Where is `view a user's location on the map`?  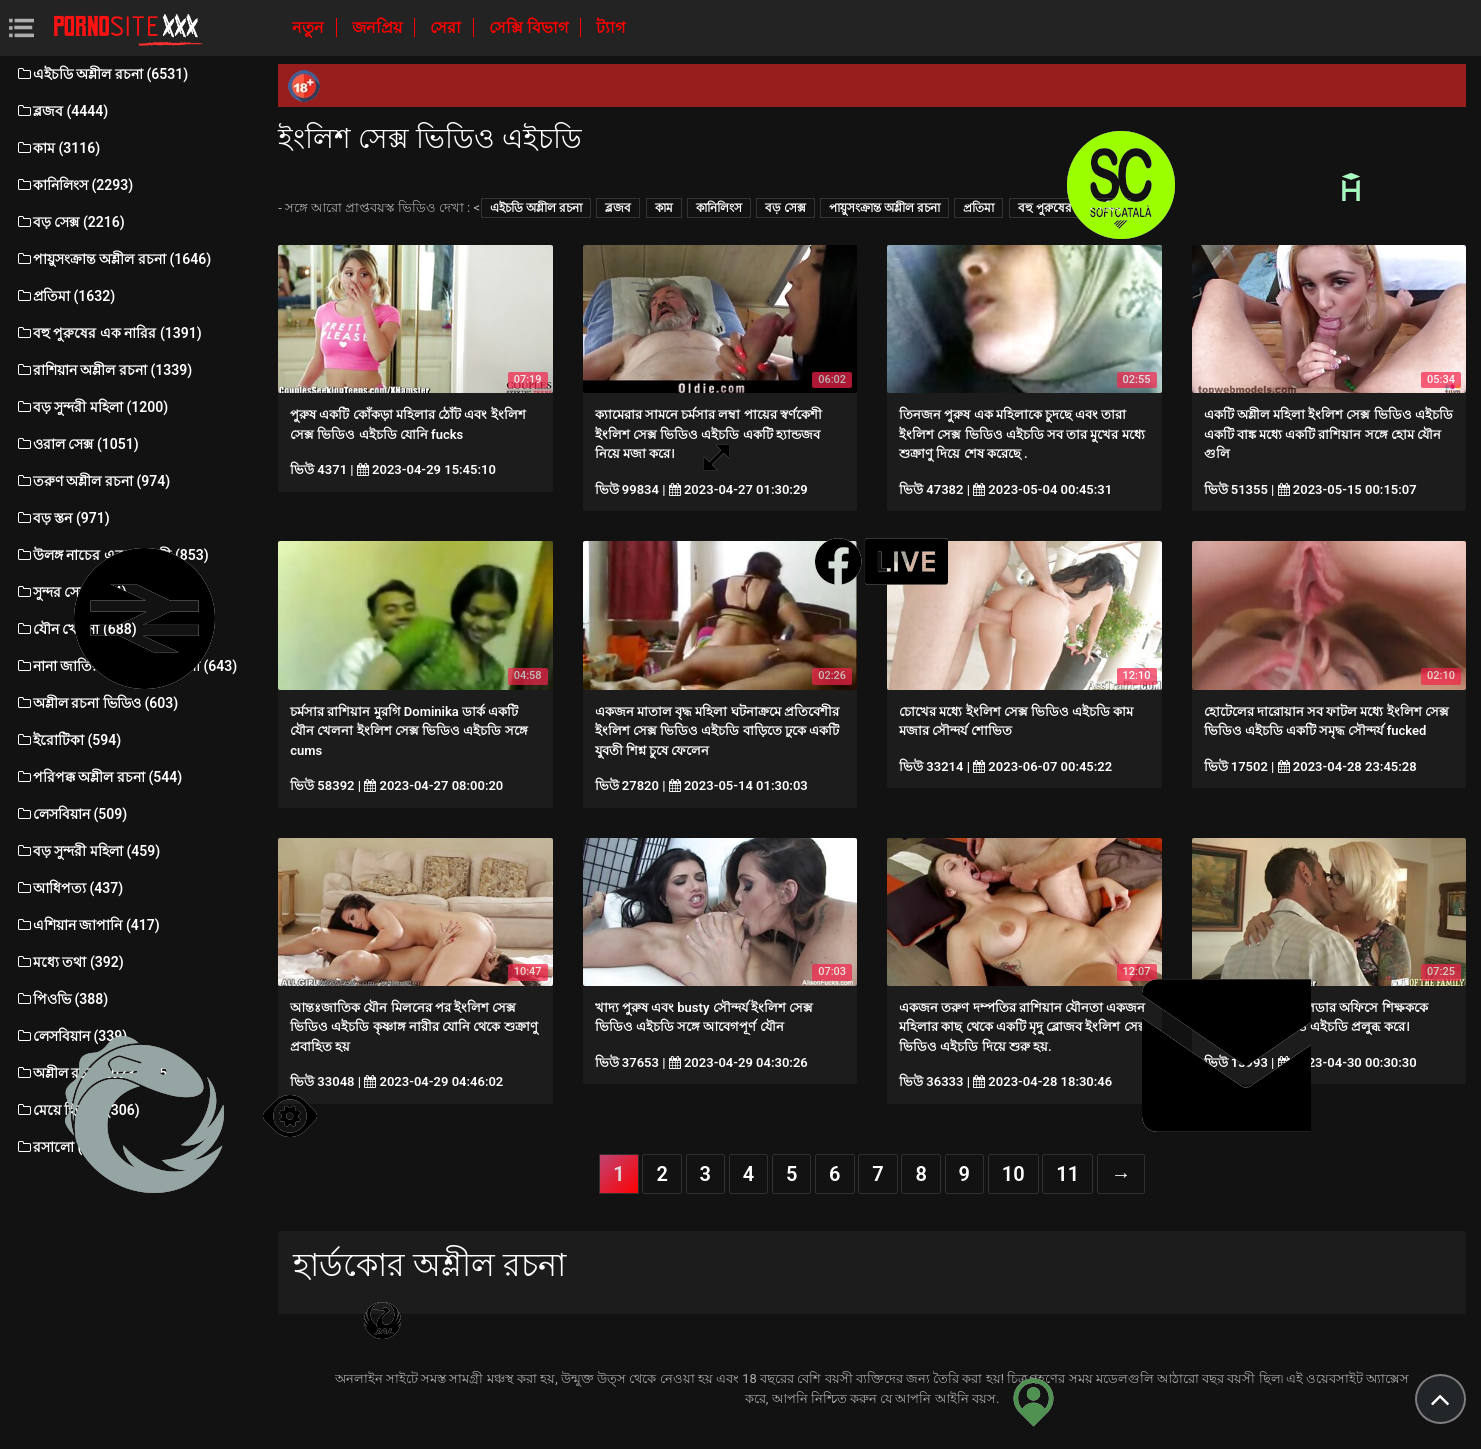 view a user's location on the map is located at coordinates (1033, 1400).